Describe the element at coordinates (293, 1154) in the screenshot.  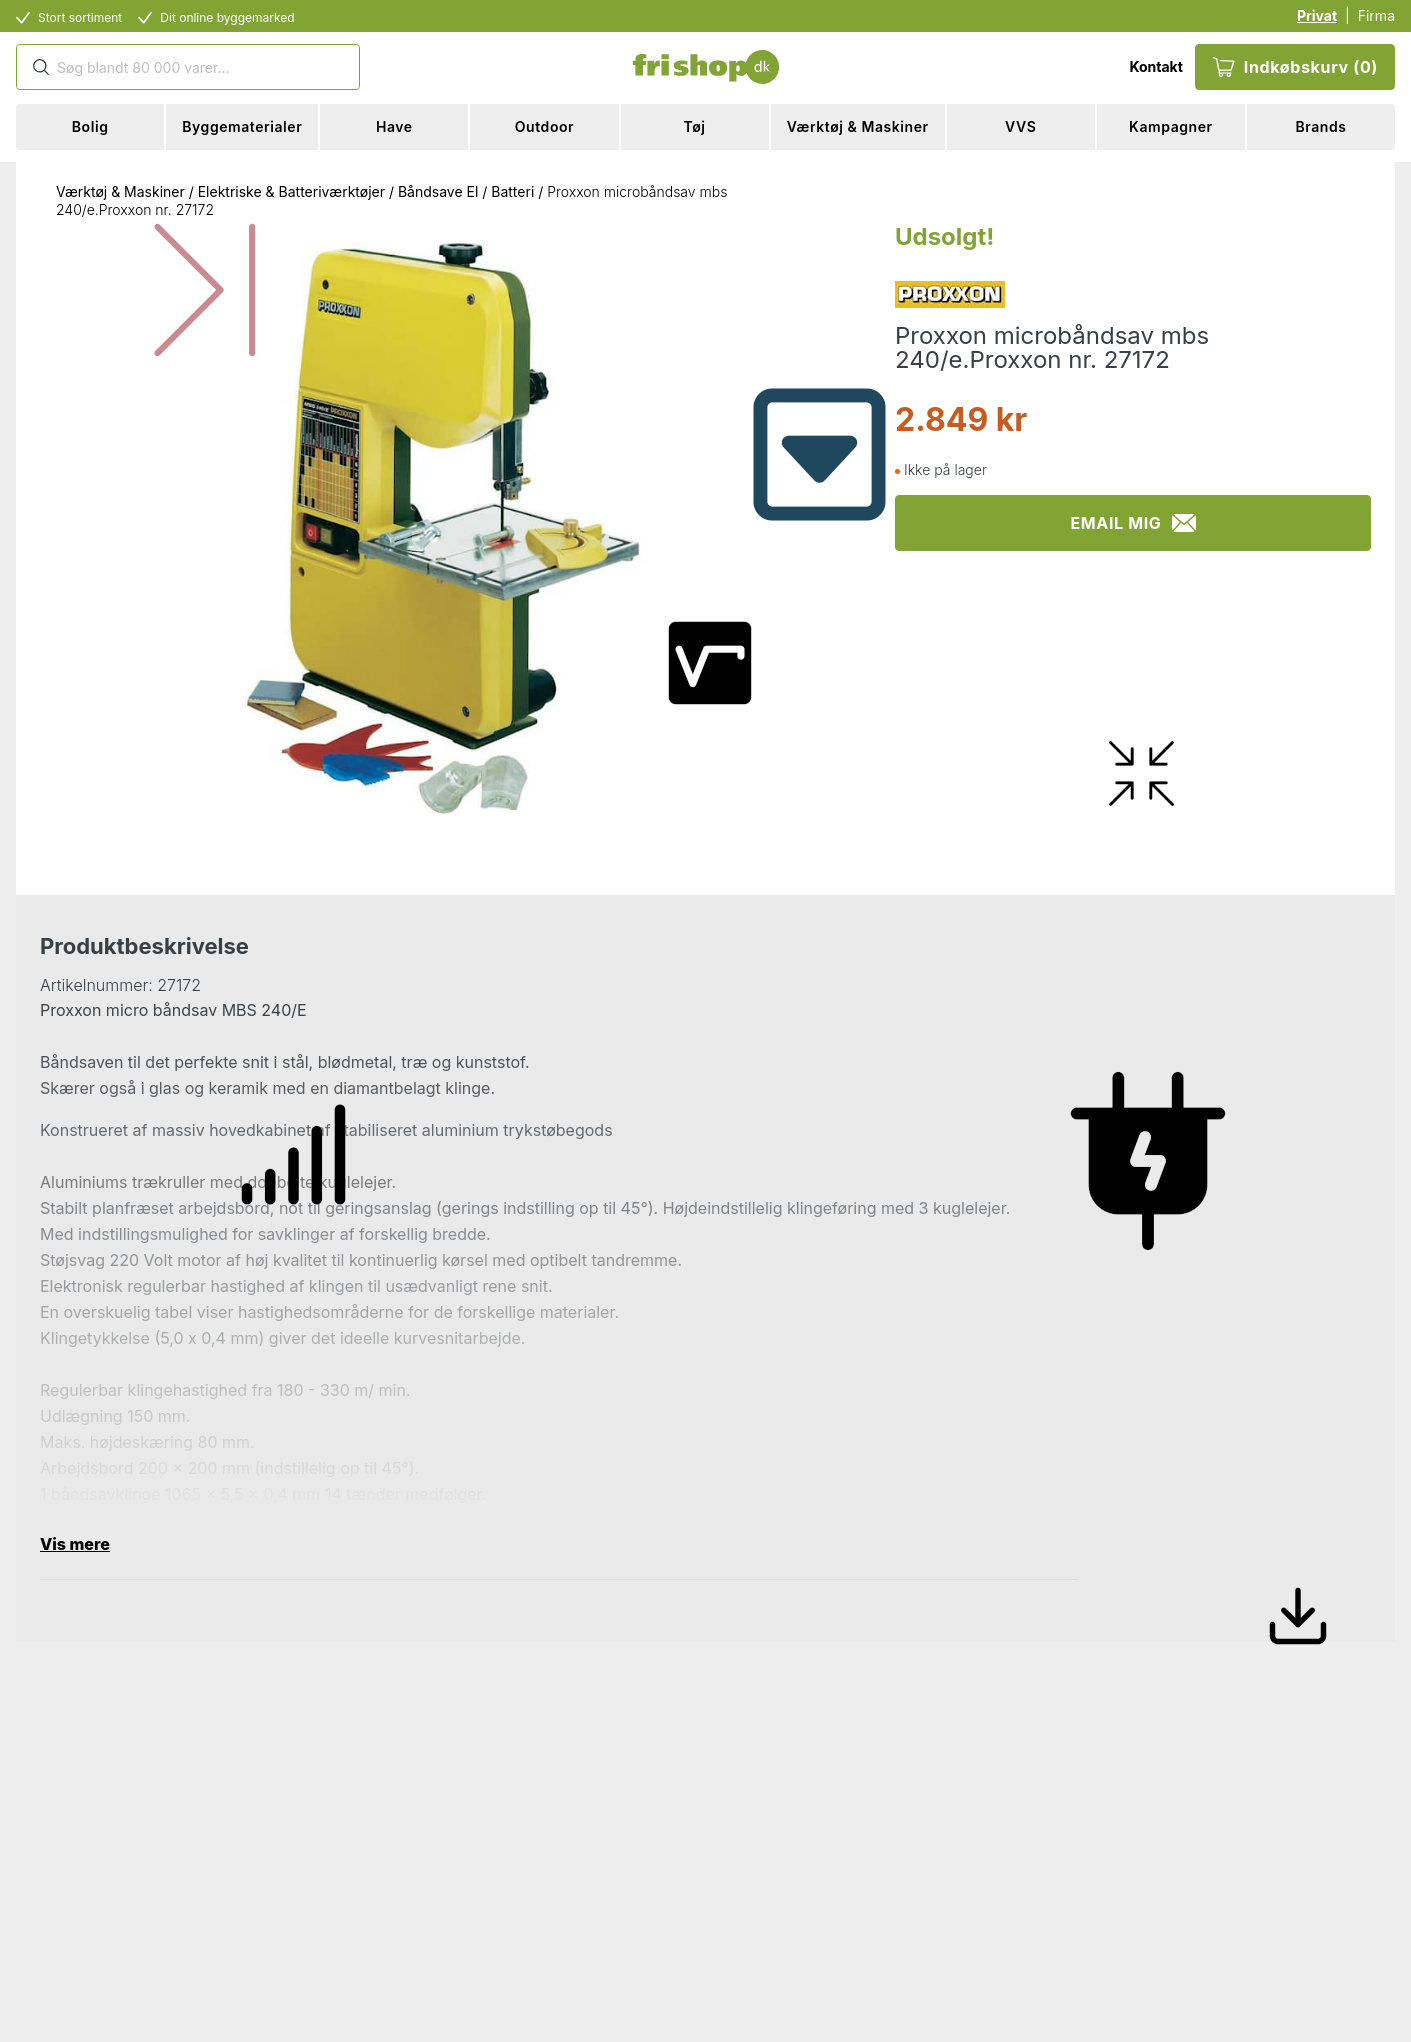
I see `indicates cellular or network signal strength` at that location.